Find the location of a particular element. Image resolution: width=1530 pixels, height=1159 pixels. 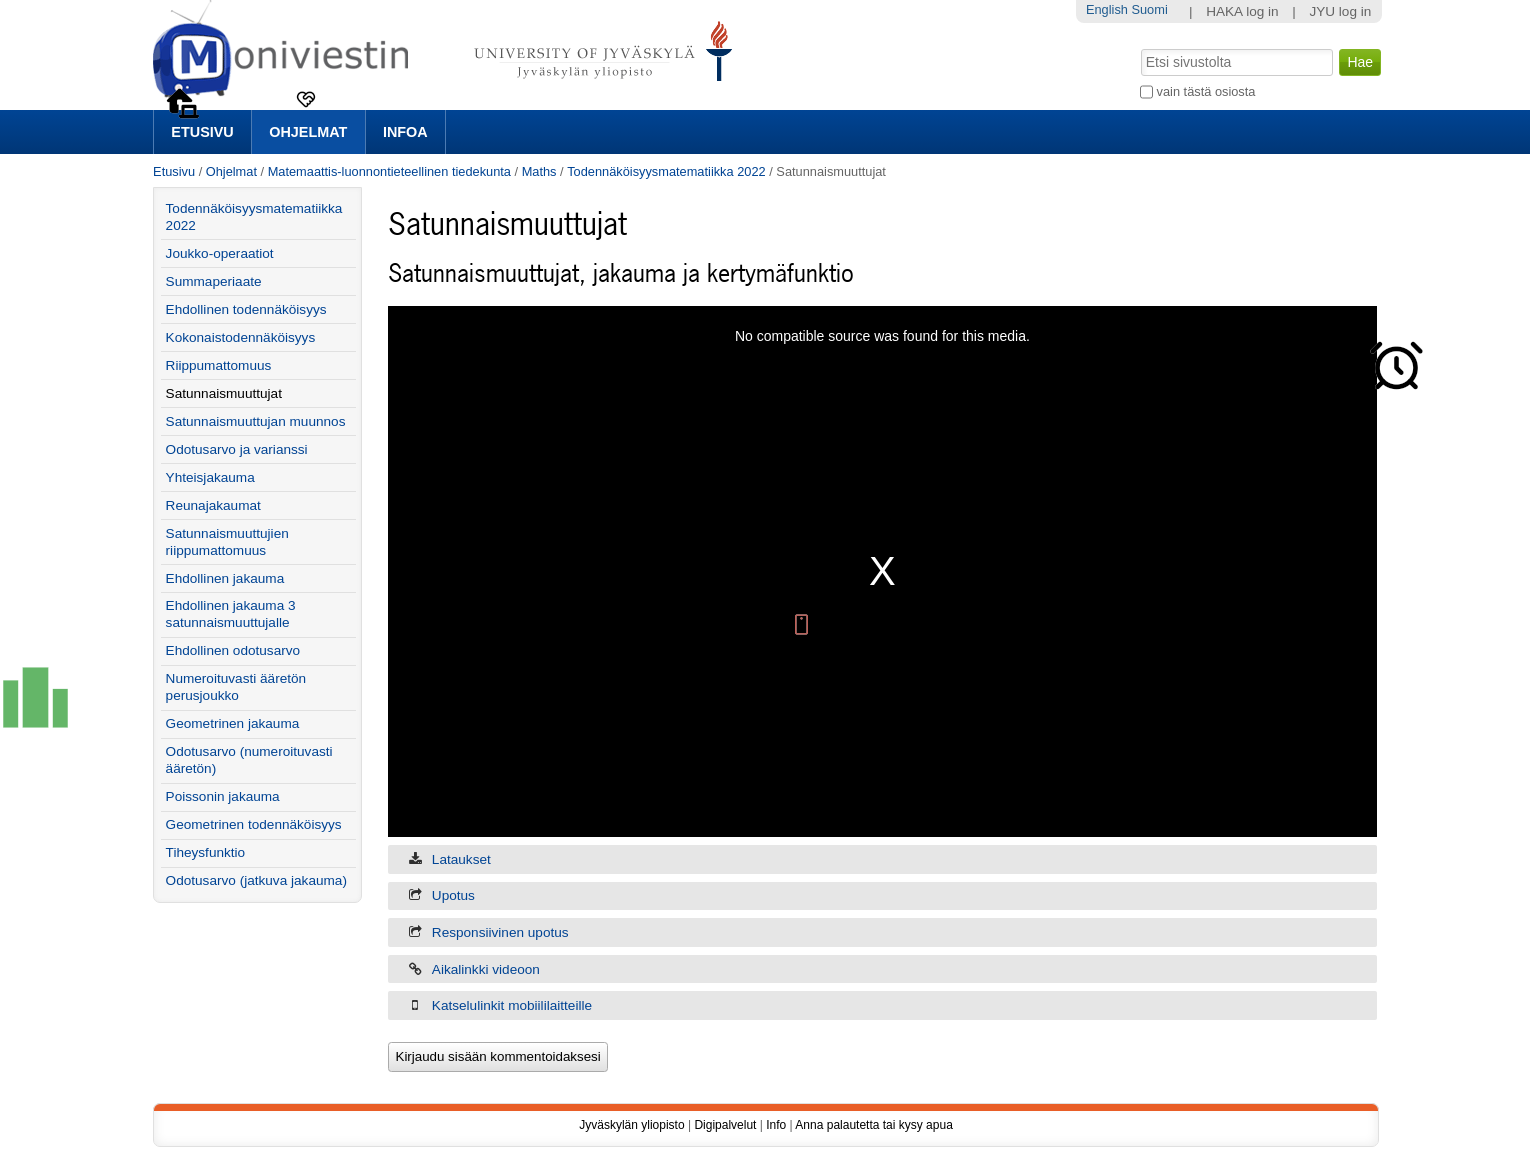

work from home or remote work mode is located at coordinates (183, 103).